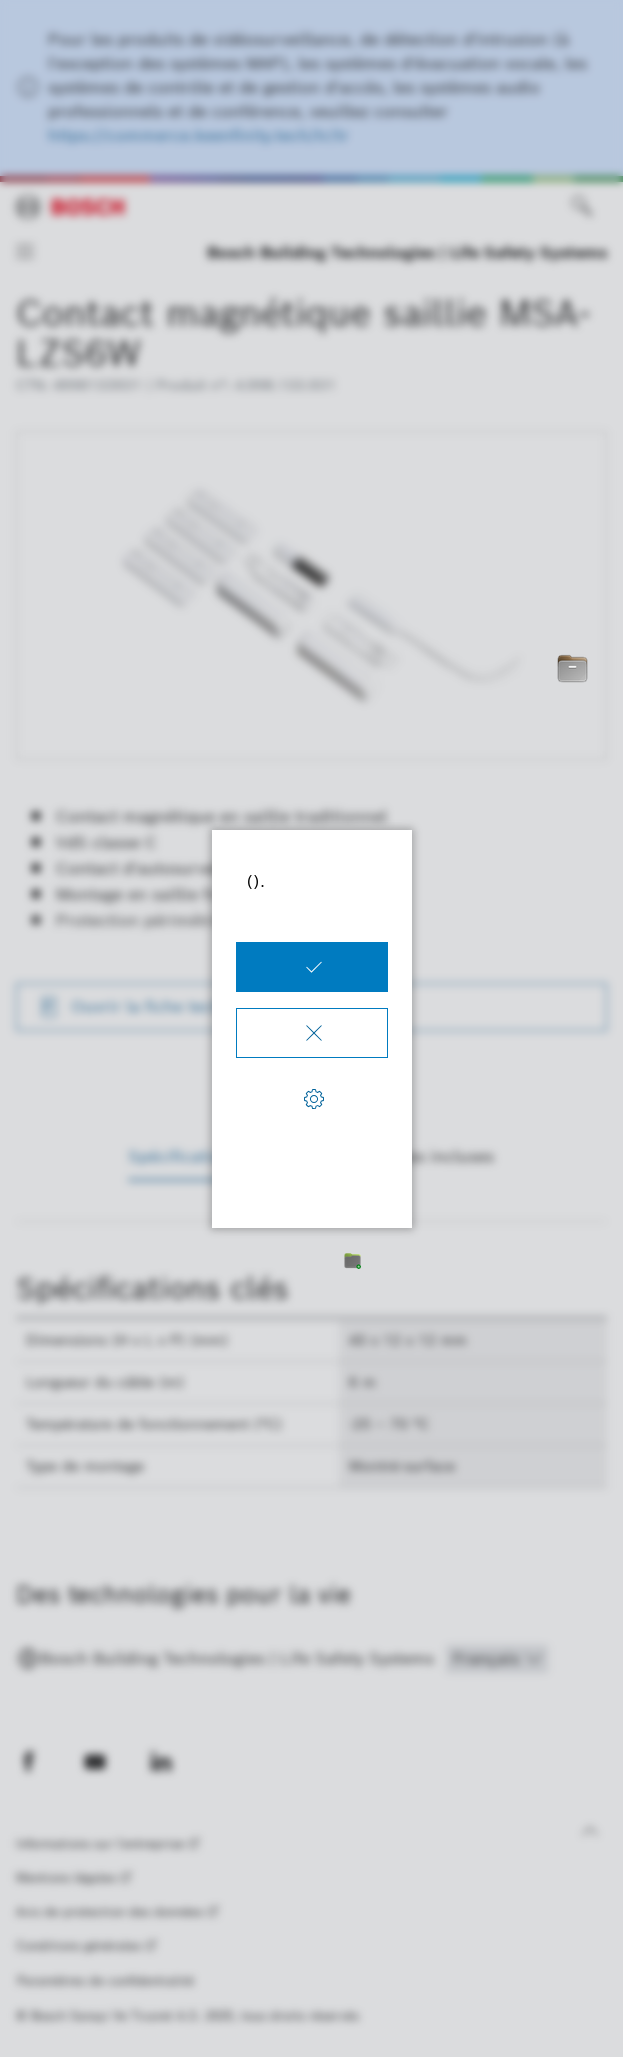 The height and width of the screenshot is (2057, 623). Describe the element at coordinates (572, 668) in the screenshot. I see `open file manager application` at that location.